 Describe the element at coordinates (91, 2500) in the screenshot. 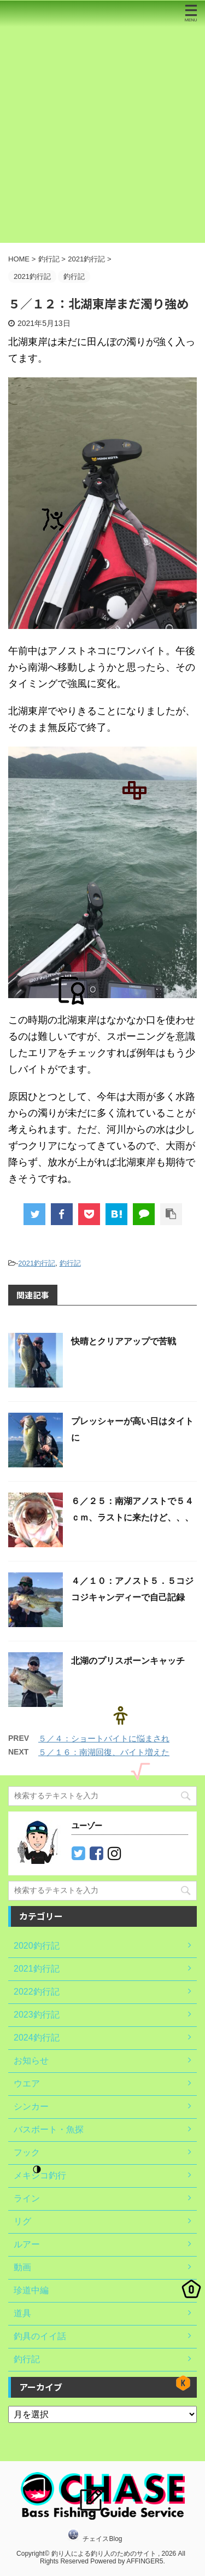

I see `compose a new note` at that location.